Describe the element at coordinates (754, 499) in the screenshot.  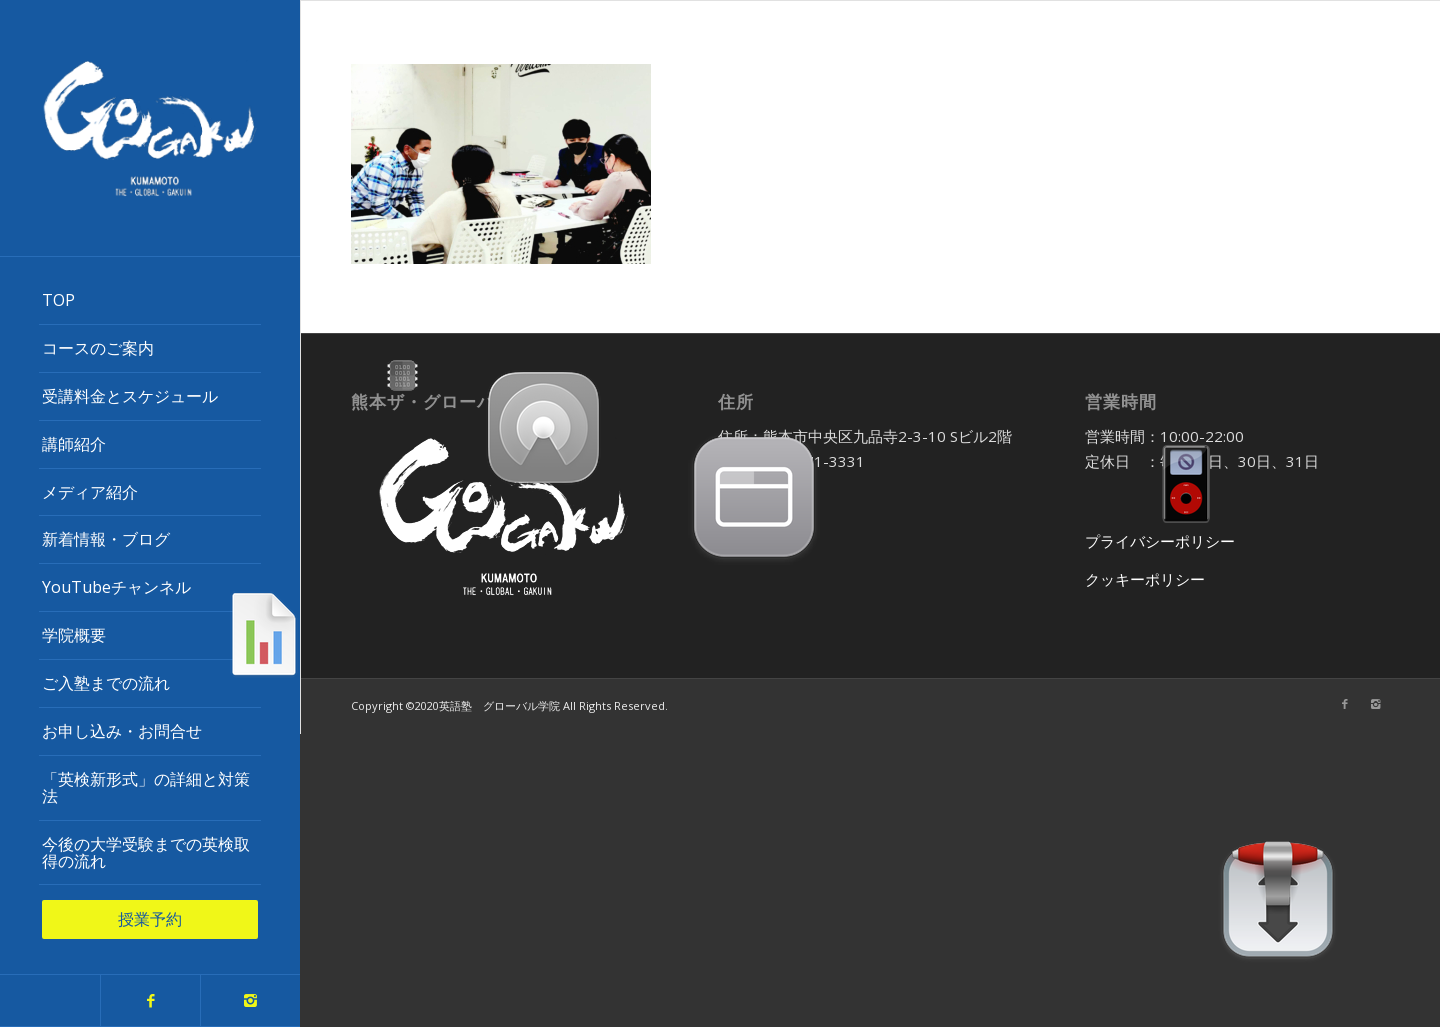
I see `customize window decoration and title bar appearance` at that location.